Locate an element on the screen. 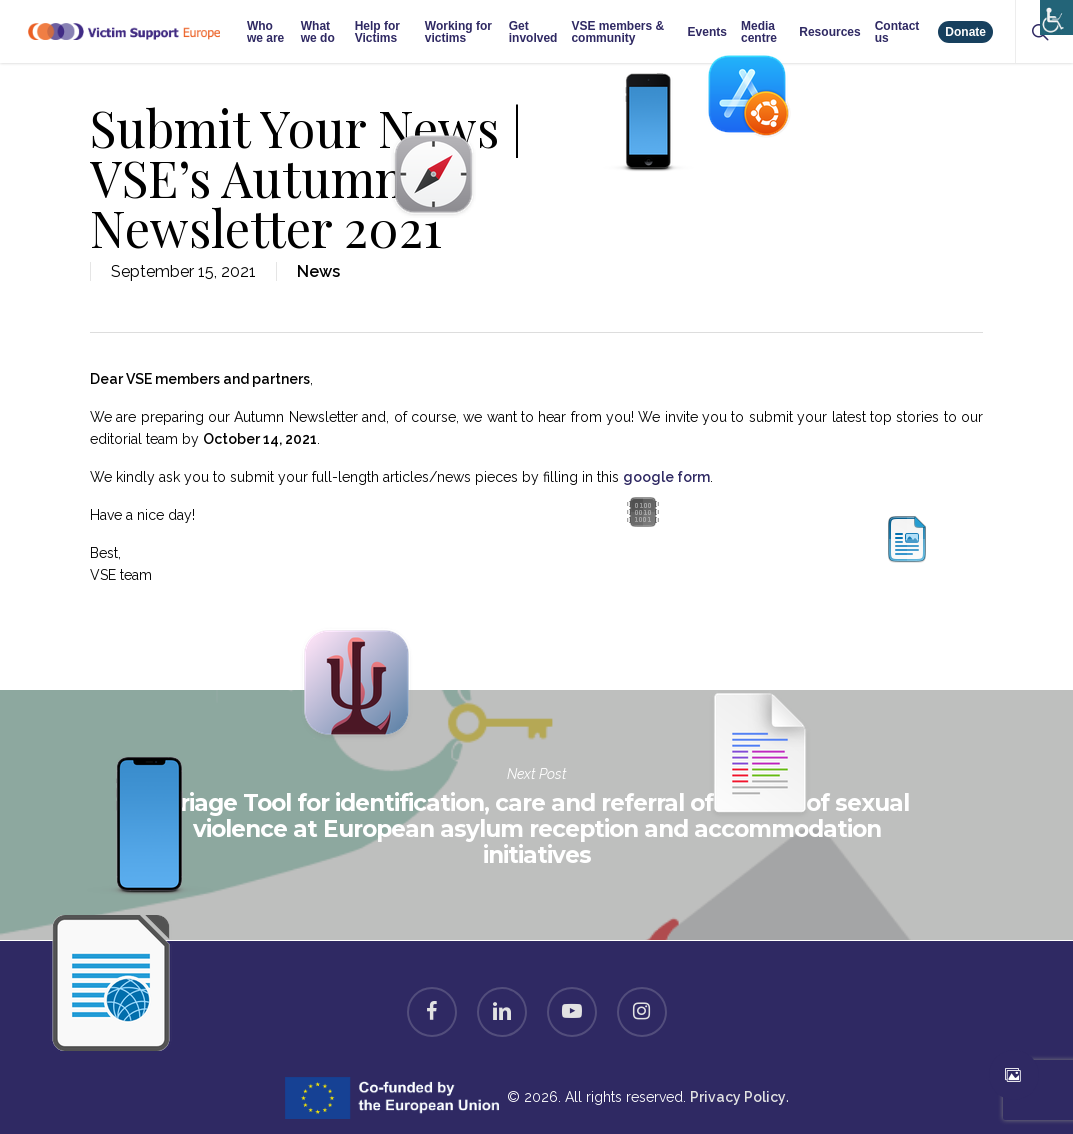  a script or code file is located at coordinates (760, 755).